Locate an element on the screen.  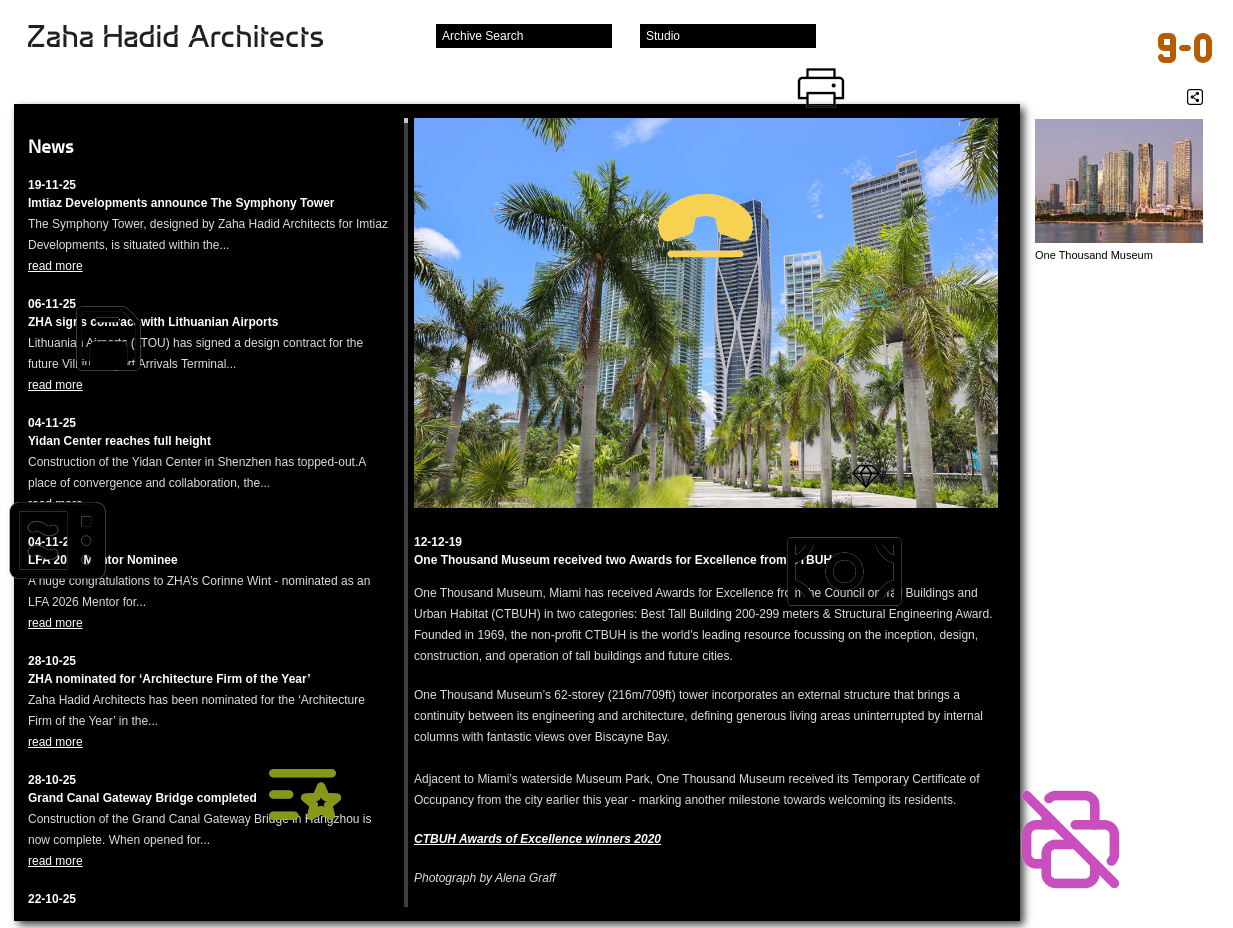
open sketch app is located at coordinates (866, 476).